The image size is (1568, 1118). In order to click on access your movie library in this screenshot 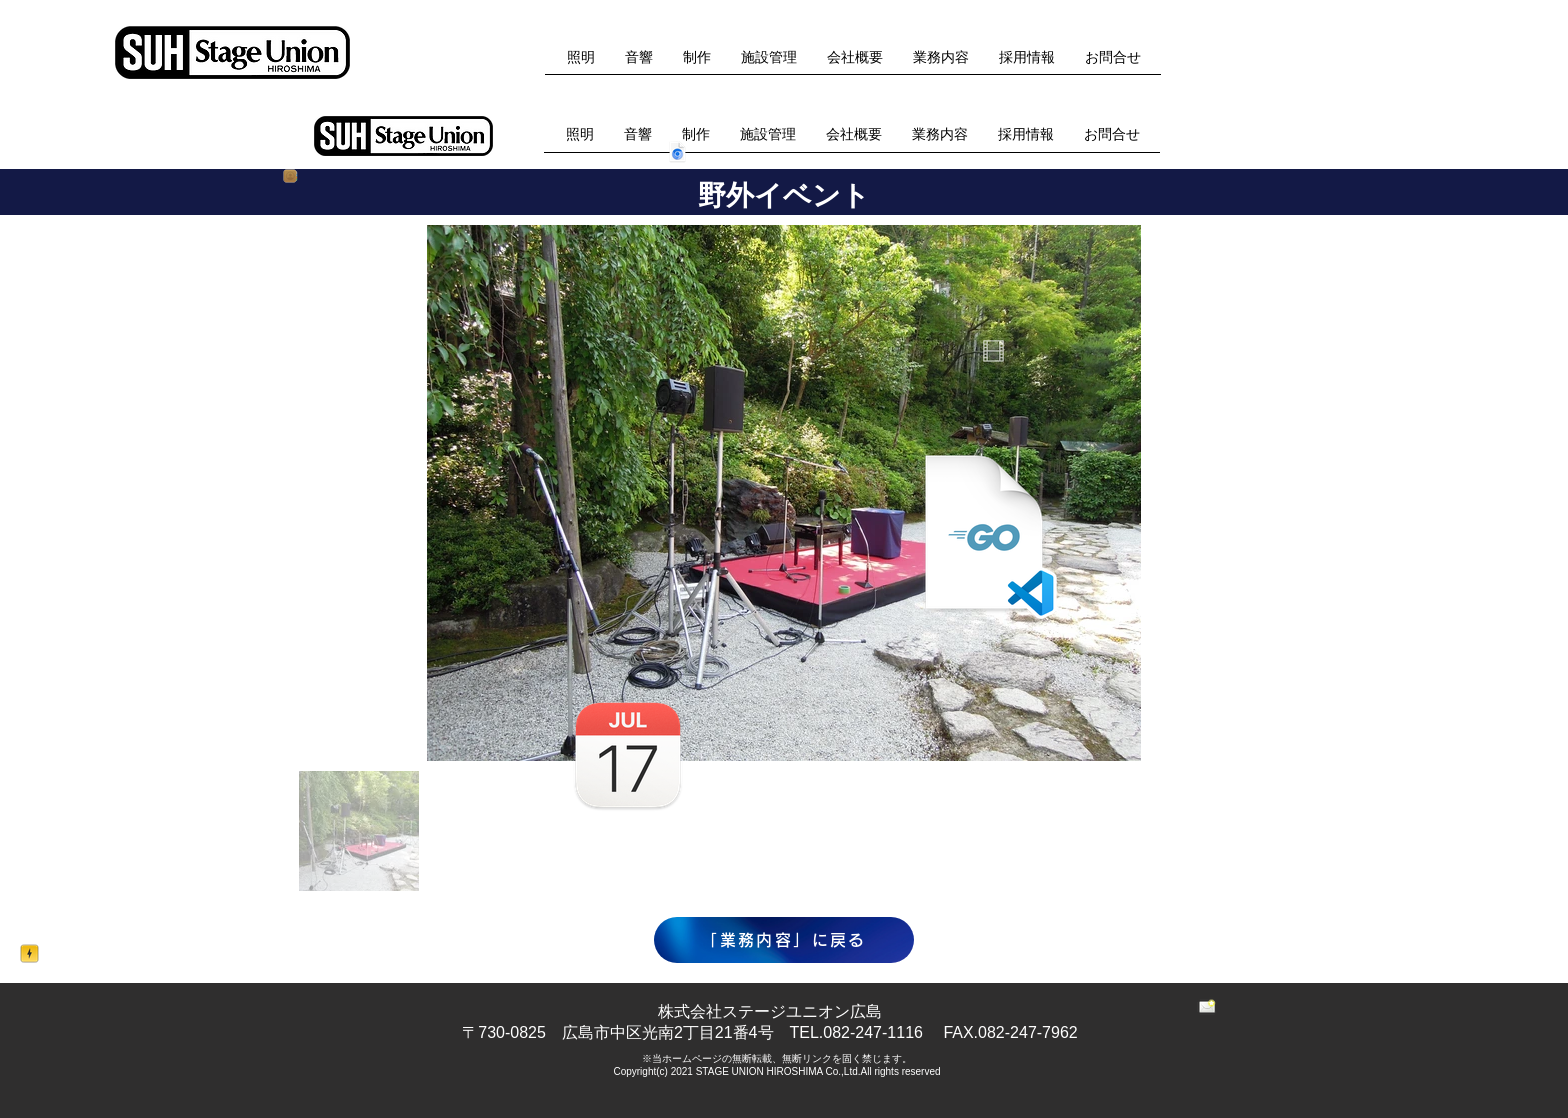, I will do `click(993, 350)`.